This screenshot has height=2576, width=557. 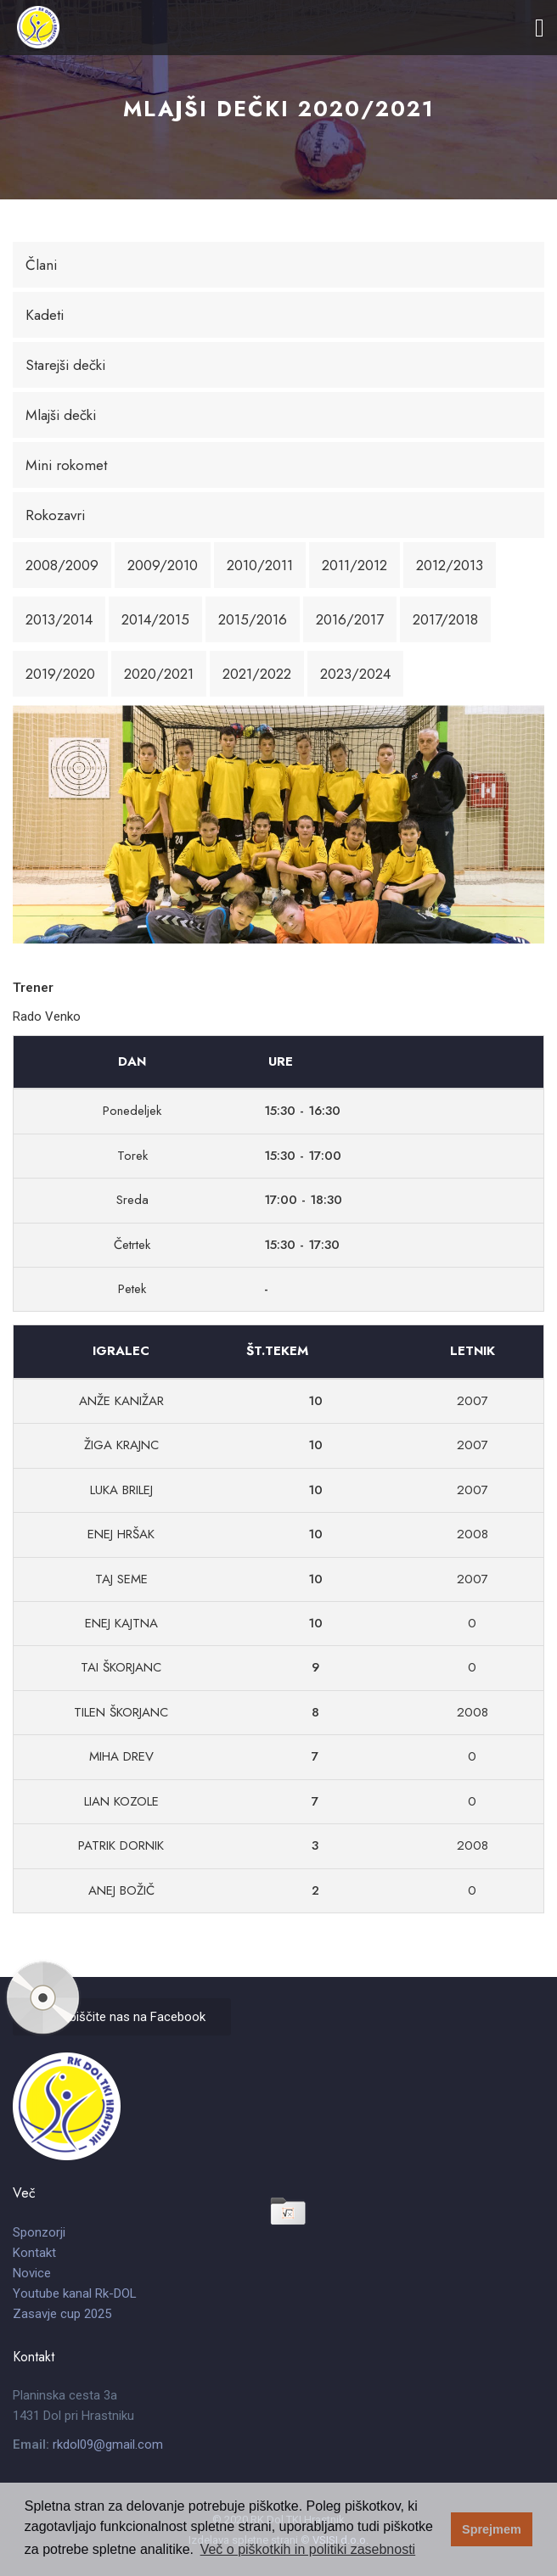 I want to click on folder containing LibreOffice Math formula files, so click(x=288, y=2212).